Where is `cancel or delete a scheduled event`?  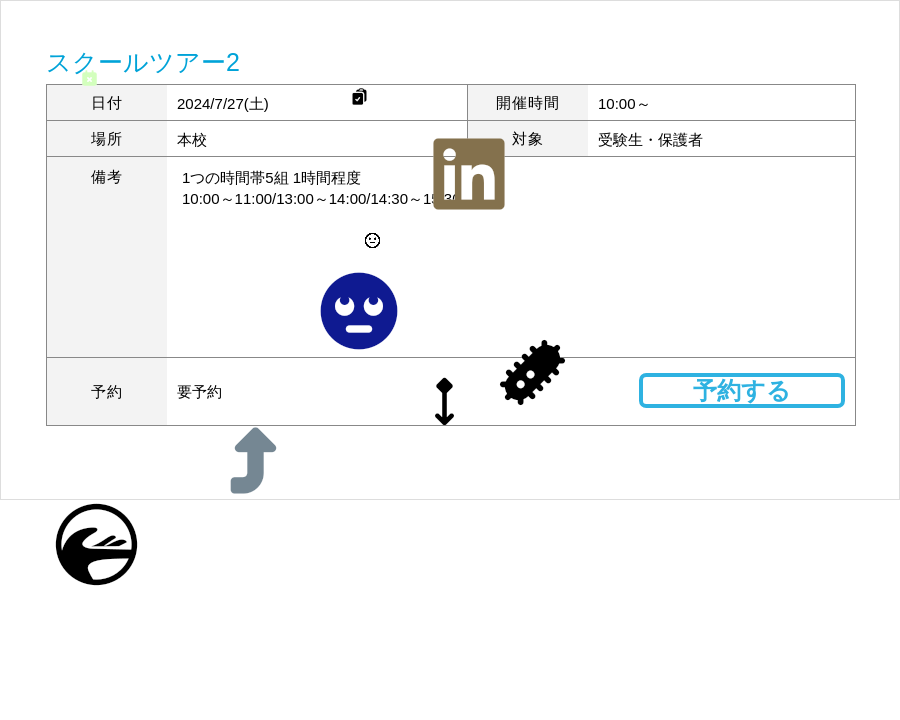 cancel or delete a scheduled event is located at coordinates (89, 78).